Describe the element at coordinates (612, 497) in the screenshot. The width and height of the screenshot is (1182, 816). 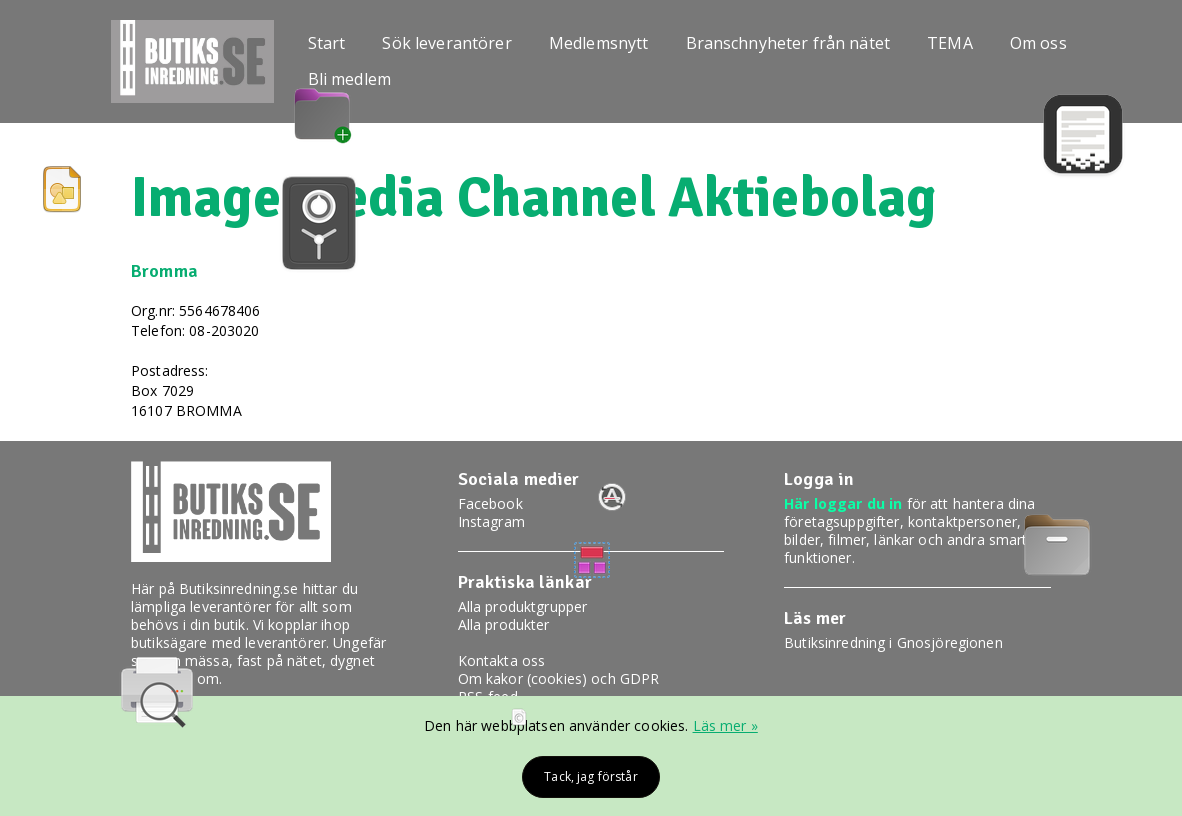
I see `check for system software updates` at that location.